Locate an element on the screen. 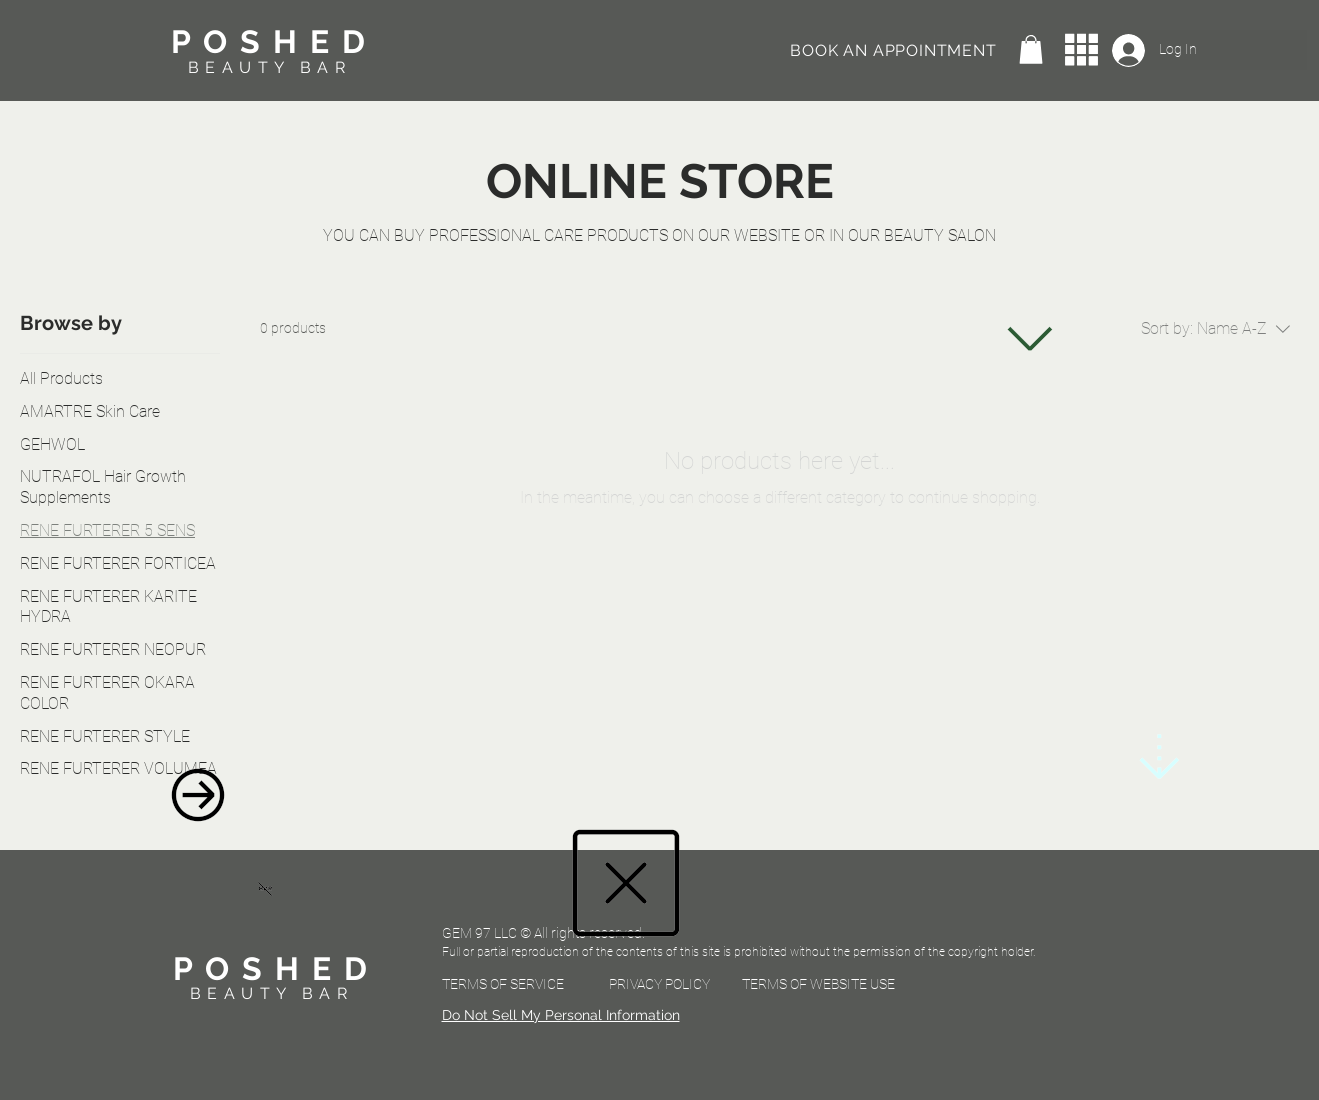 The height and width of the screenshot is (1100, 1319). proceed to the next step is located at coordinates (198, 795).